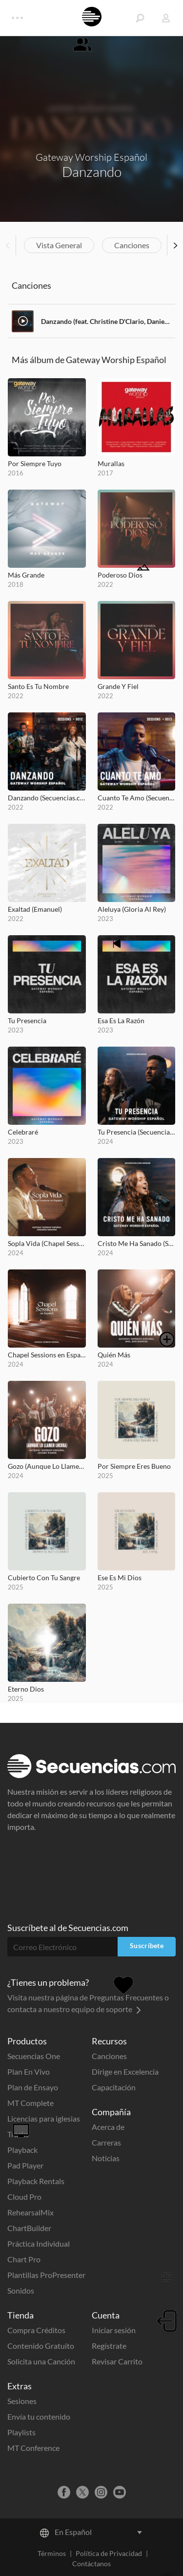  I want to click on view contacts or people list, so click(82, 44).